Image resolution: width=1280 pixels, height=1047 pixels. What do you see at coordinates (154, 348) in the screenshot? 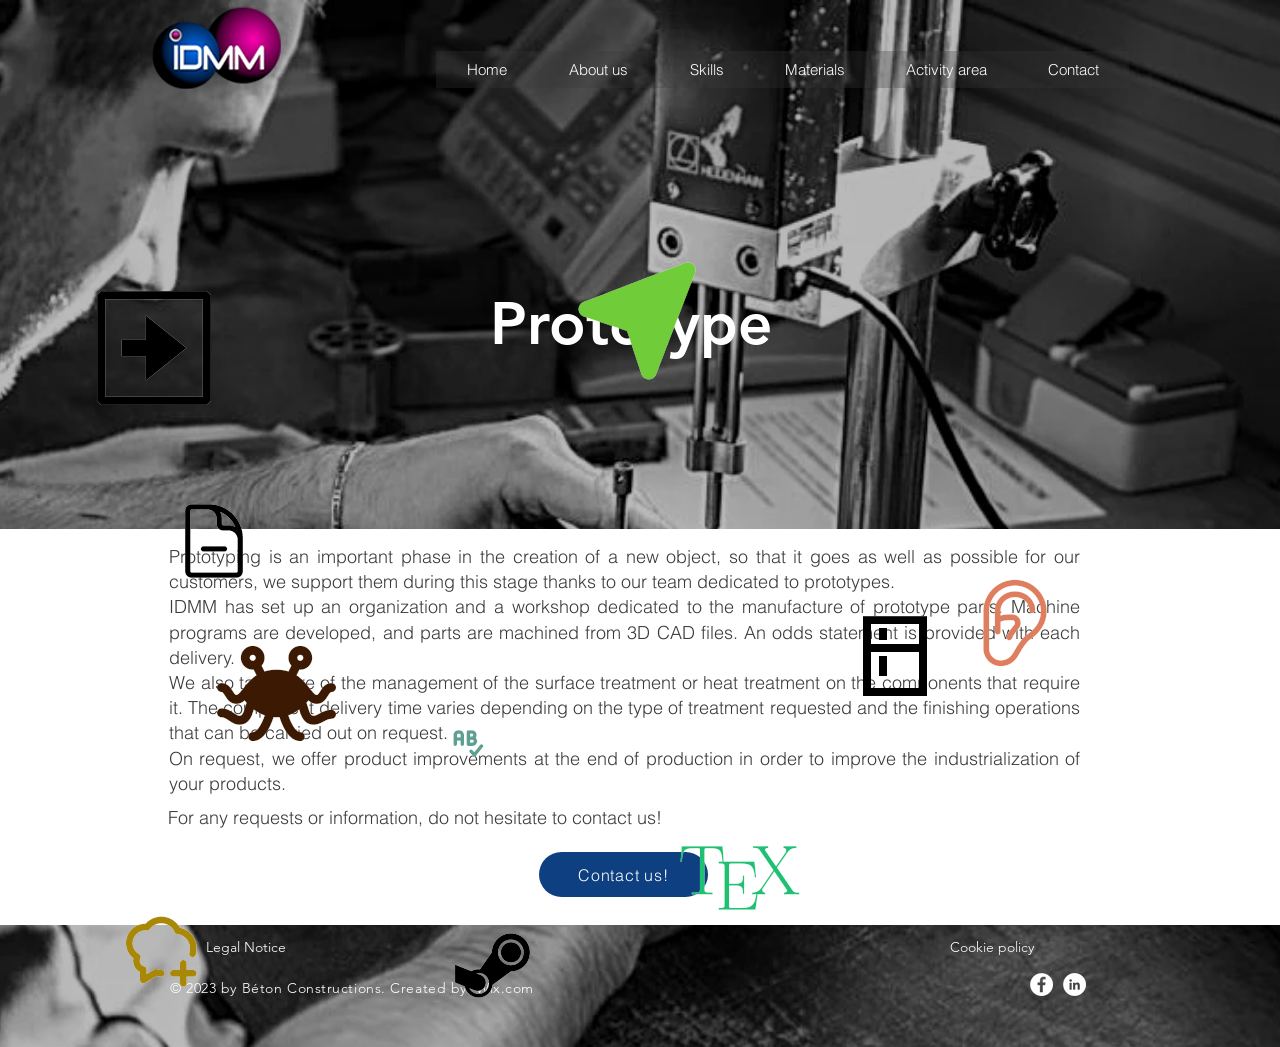
I see `indicates a file has been renamed in version control` at bounding box center [154, 348].